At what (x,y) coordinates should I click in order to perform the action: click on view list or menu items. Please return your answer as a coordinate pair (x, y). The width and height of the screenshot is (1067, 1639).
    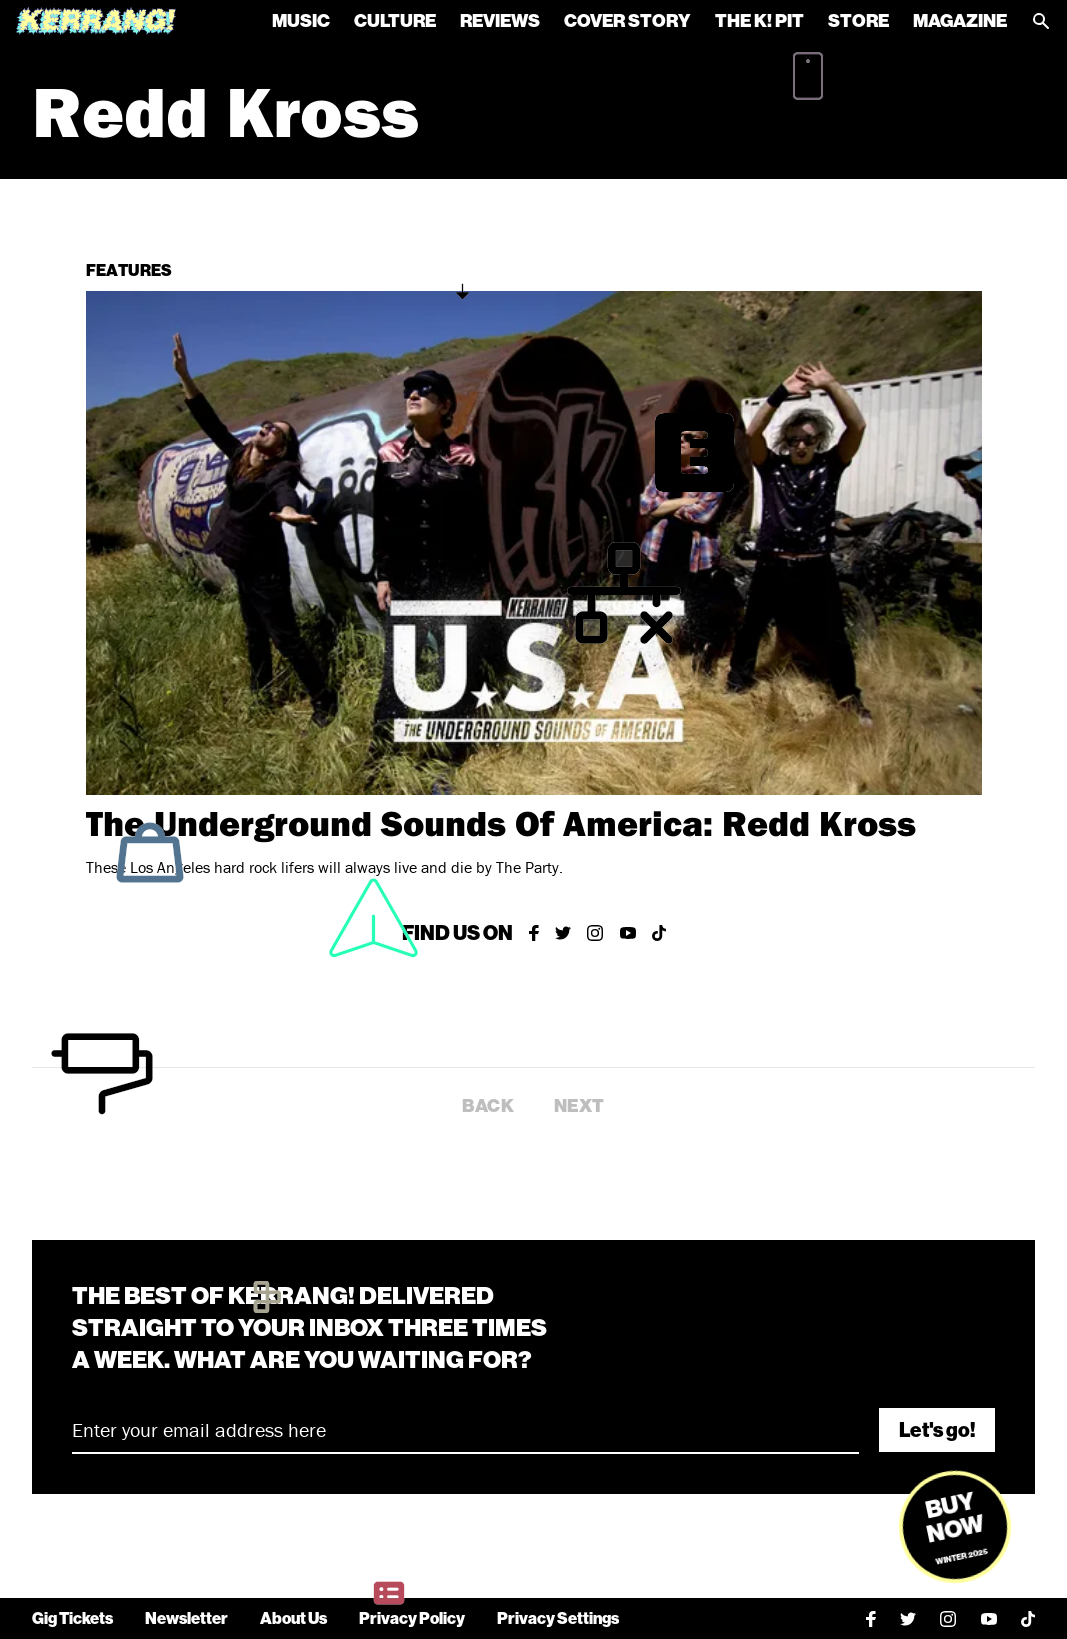
    Looking at the image, I should click on (389, 1593).